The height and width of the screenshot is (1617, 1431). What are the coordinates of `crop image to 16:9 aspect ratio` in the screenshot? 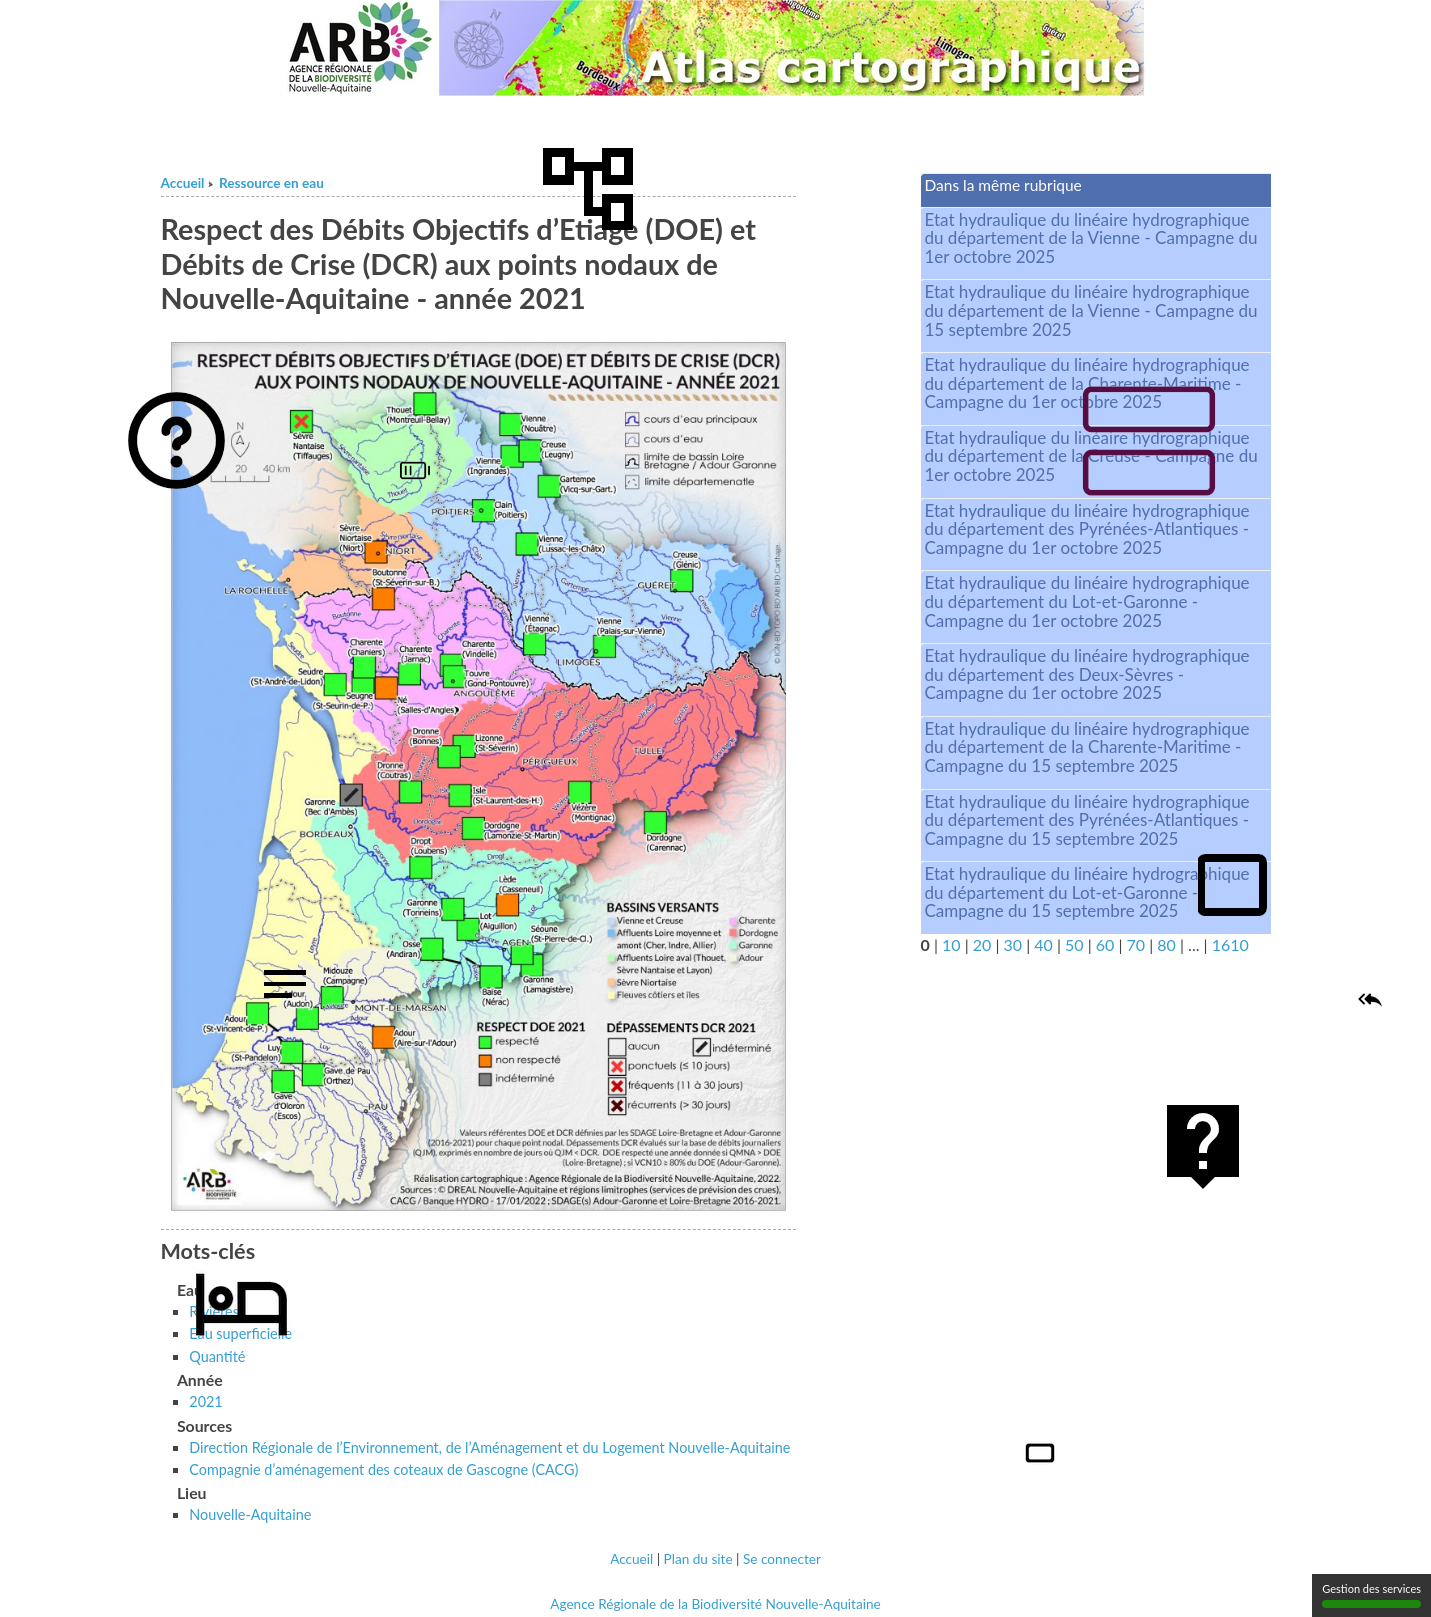 It's located at (1040, 1453).